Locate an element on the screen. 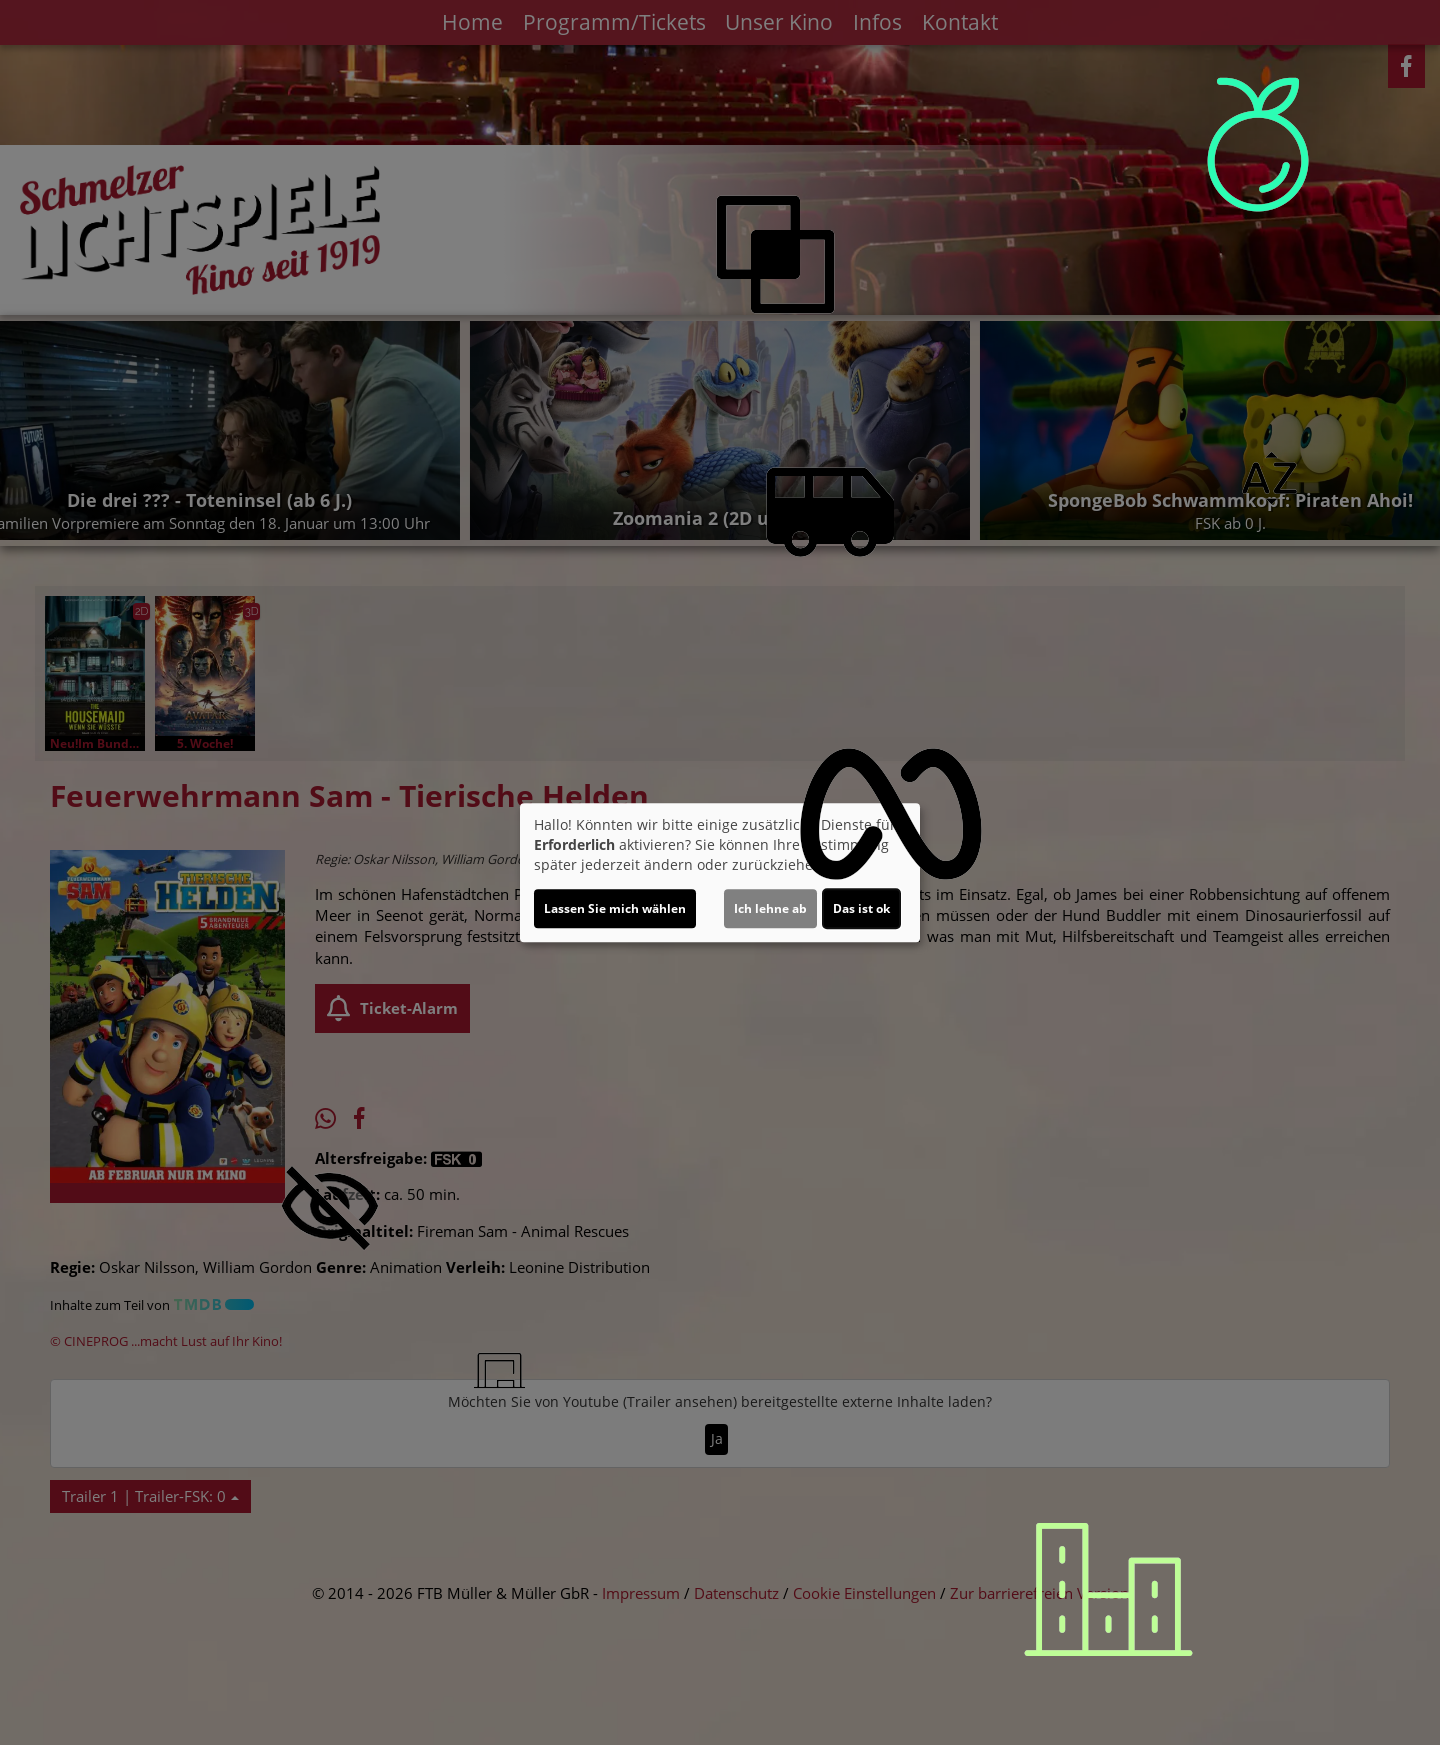 Image resolution: width=1440 pixels, height=1745 pixels. track delivery or shipping status is located at coordinates (826, 510).